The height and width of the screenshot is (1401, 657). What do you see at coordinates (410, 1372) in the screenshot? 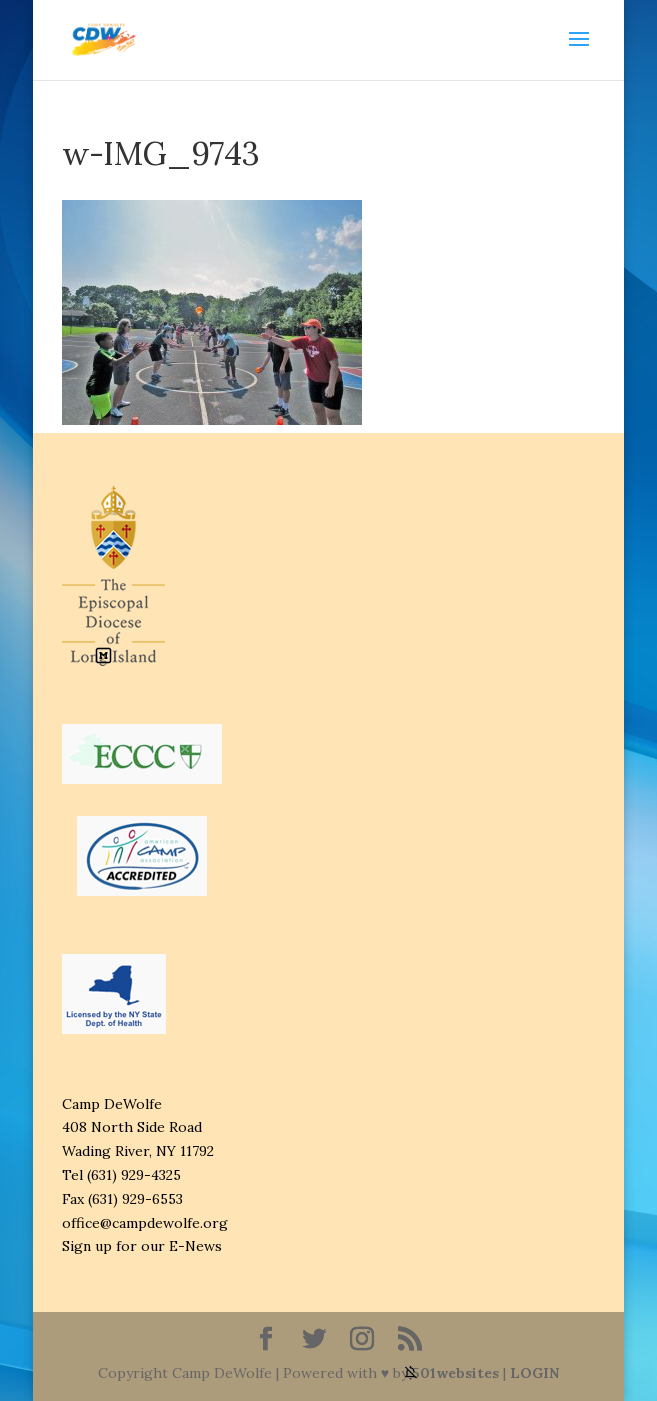
I see `mute or disable notifications` at bounding box center [410, 1372].